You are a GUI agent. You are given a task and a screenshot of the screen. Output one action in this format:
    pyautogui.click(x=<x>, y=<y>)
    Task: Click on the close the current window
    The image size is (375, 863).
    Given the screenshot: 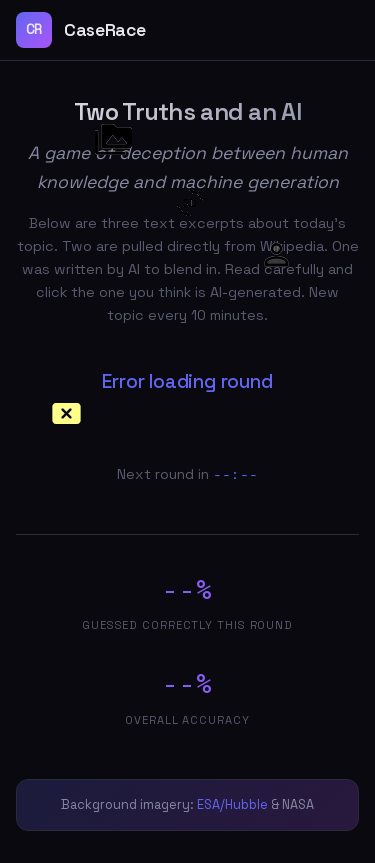 What is the action you would take?
    pyautogui.click(x=66, y=413)
    